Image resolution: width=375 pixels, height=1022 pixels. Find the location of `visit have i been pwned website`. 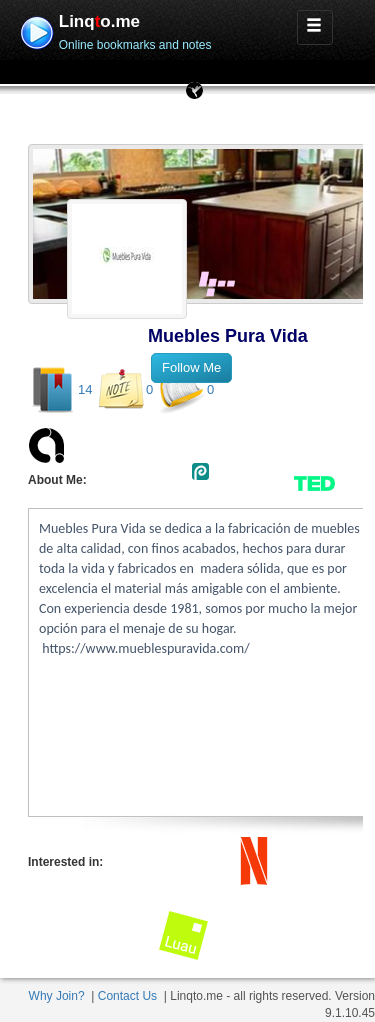

visit have i been pwned website is located at coordinates (217, 284).